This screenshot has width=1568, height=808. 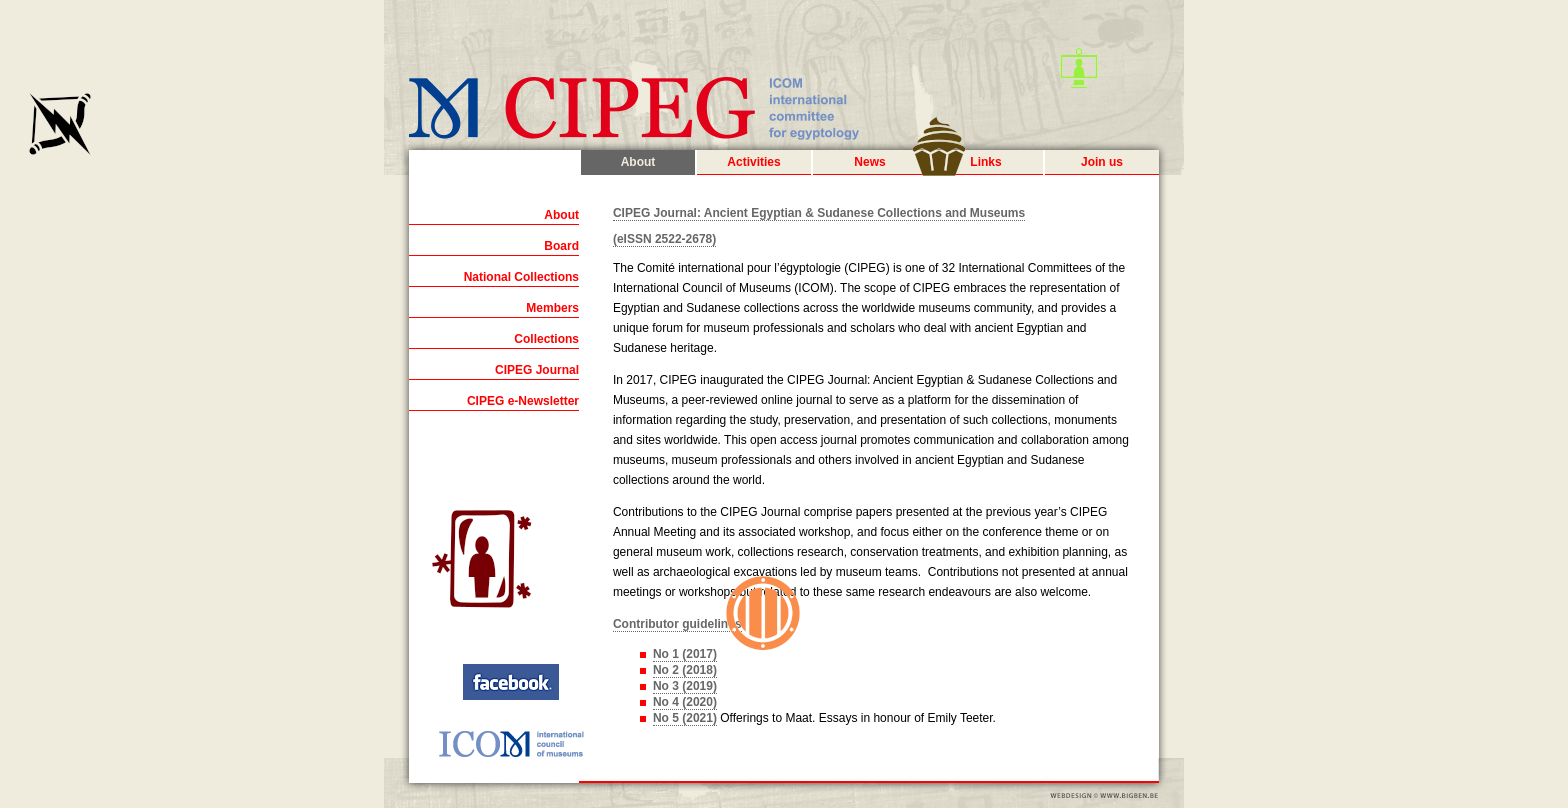 I want to click on access defense or protection settings, so click(x=763, y=613).